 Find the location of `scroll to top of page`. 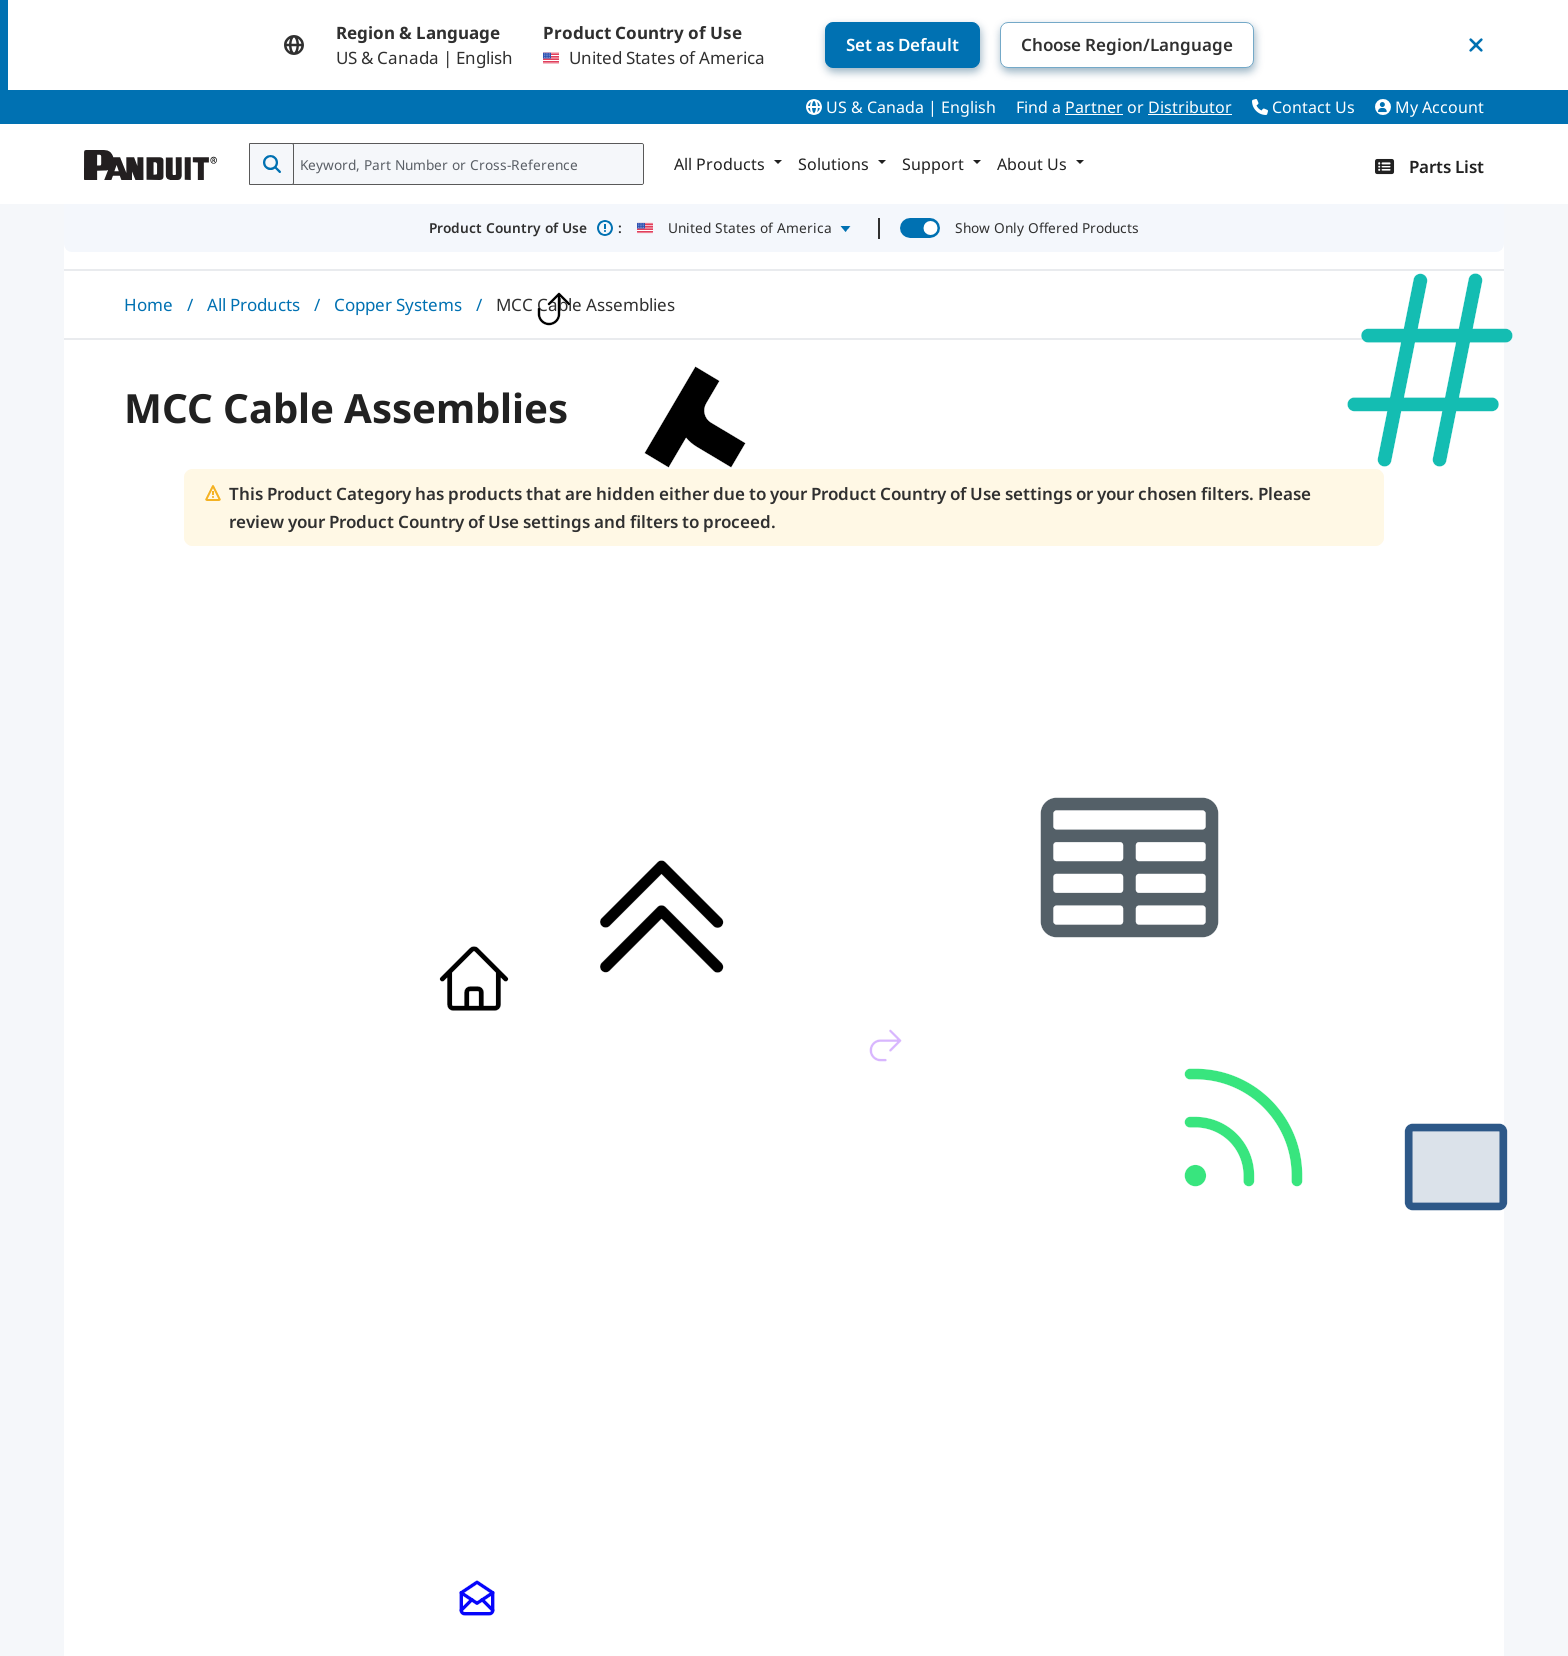

scroll to top of page is located at coordinates (661, 916).